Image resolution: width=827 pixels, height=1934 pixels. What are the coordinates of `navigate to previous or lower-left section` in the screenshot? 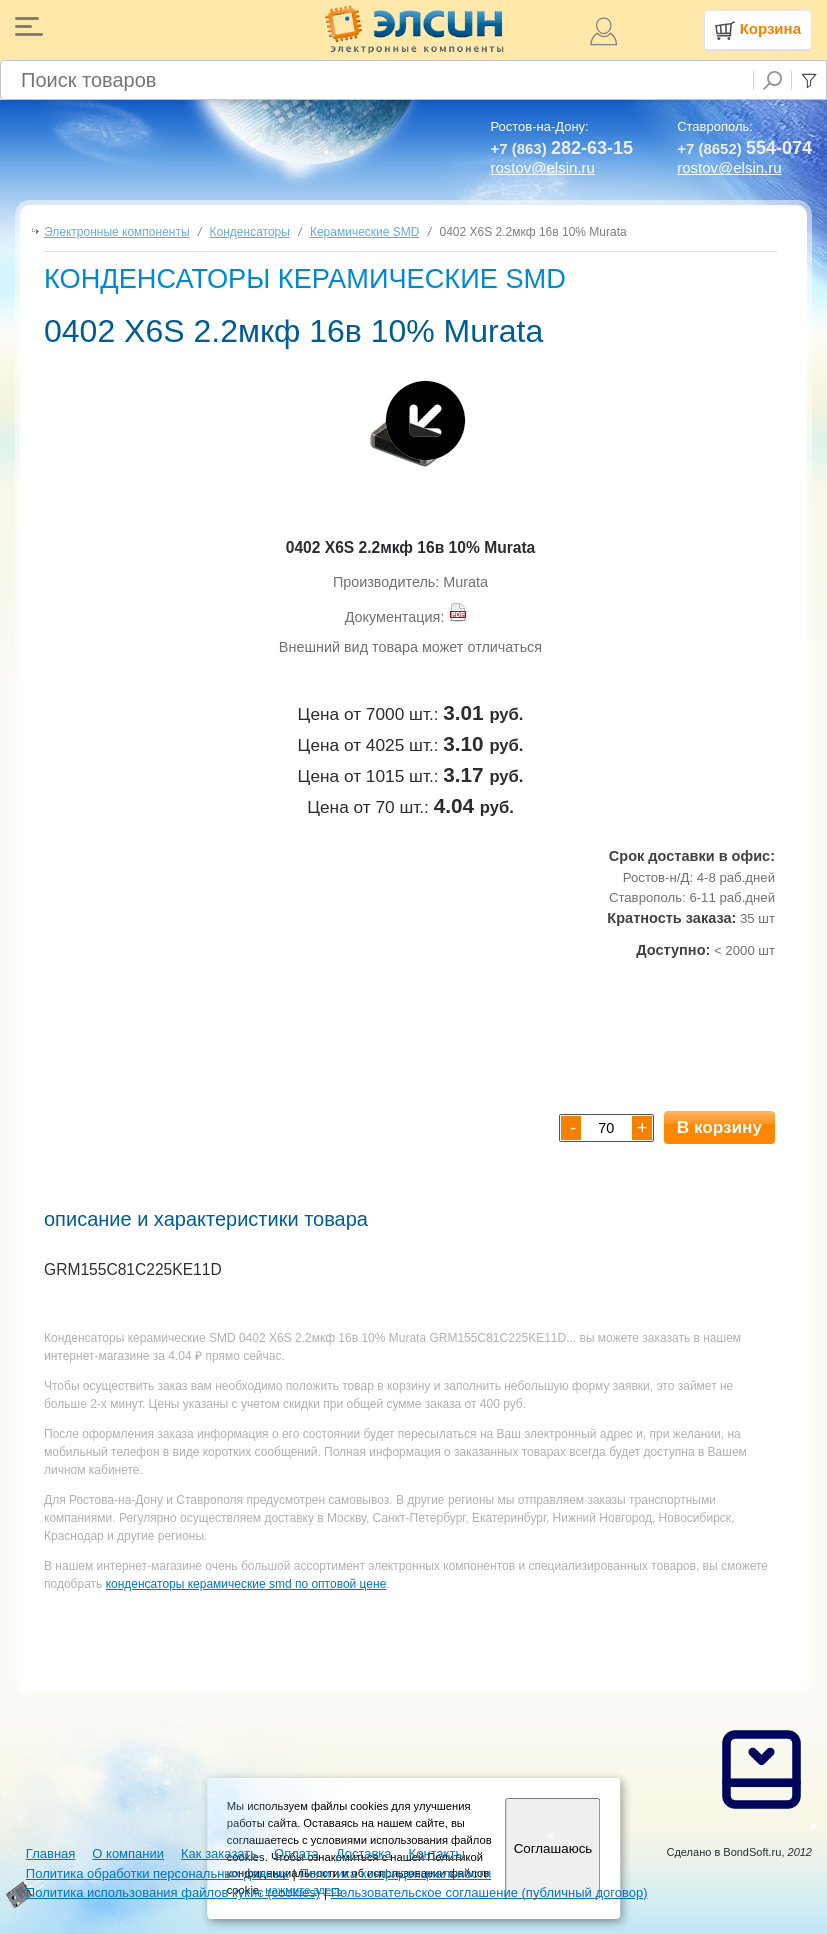 It's located at (425, 420).